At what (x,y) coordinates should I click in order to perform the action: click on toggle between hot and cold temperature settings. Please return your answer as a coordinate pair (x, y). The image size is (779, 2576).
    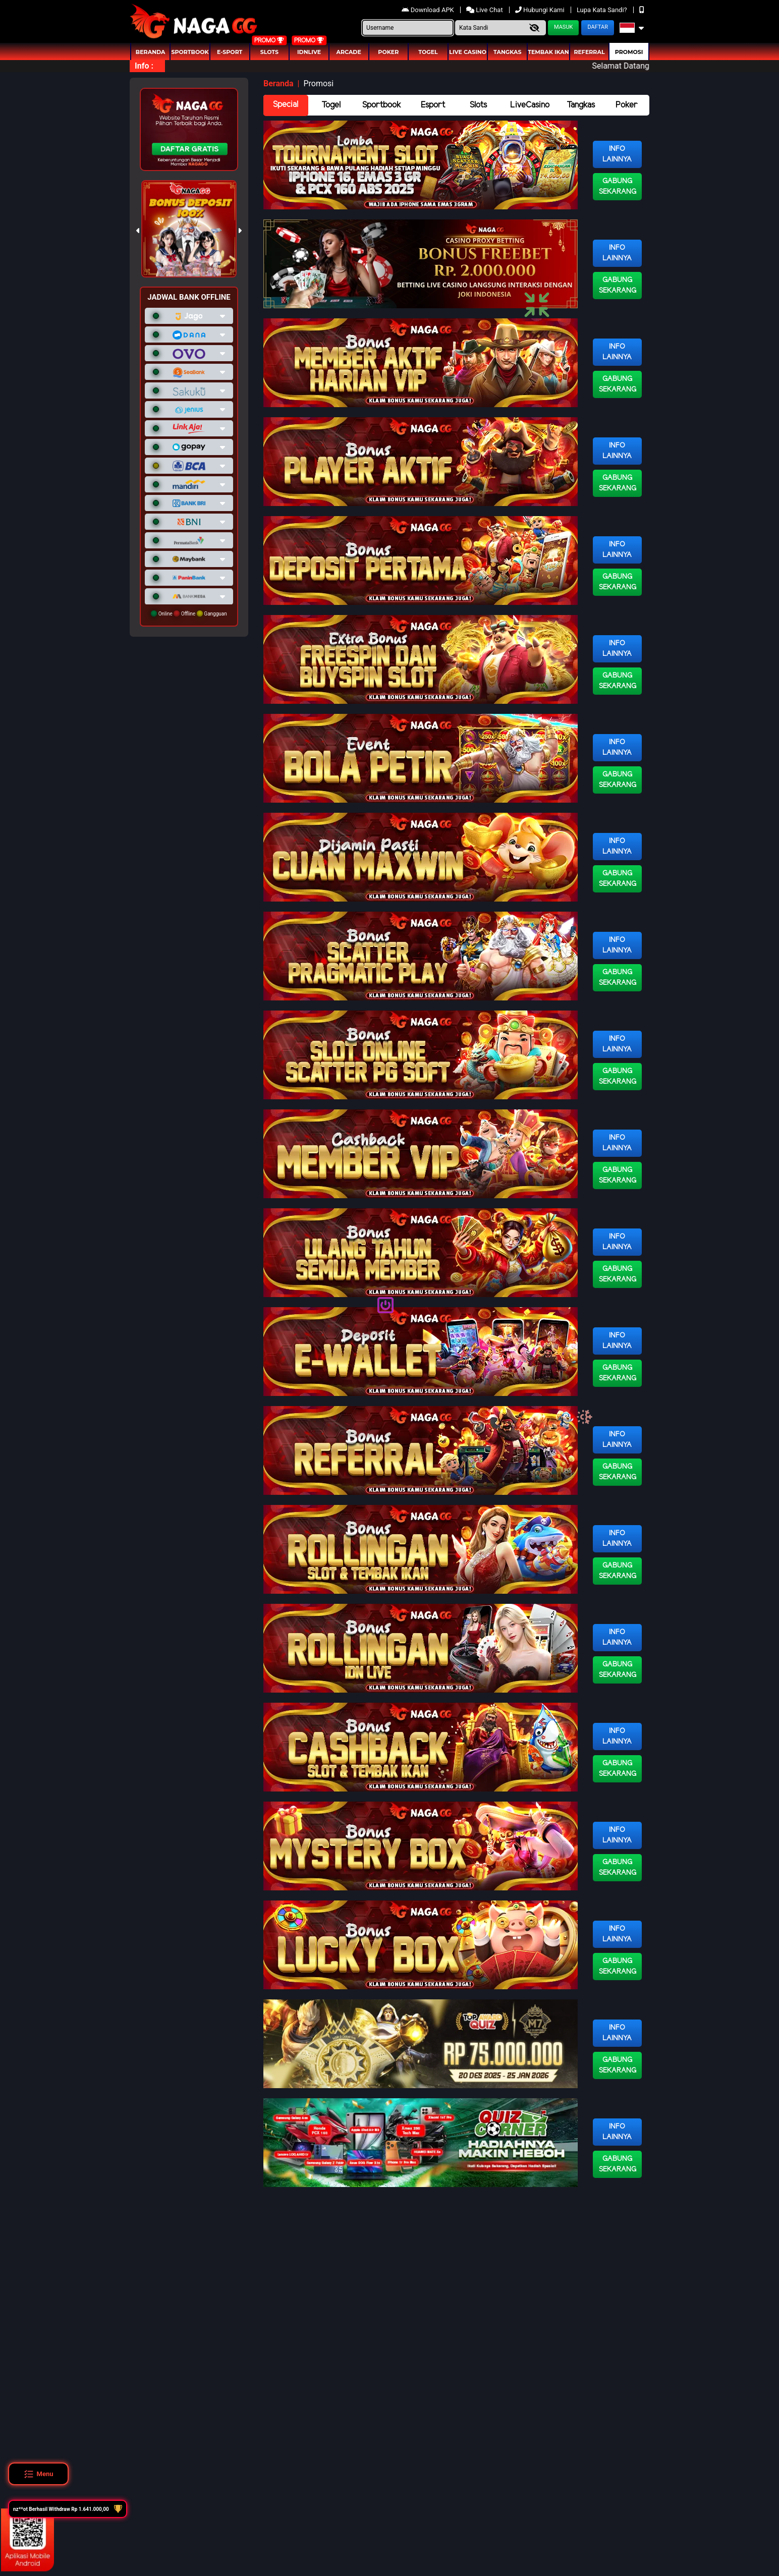
    Looking at the image, I should click on (584, 1417).